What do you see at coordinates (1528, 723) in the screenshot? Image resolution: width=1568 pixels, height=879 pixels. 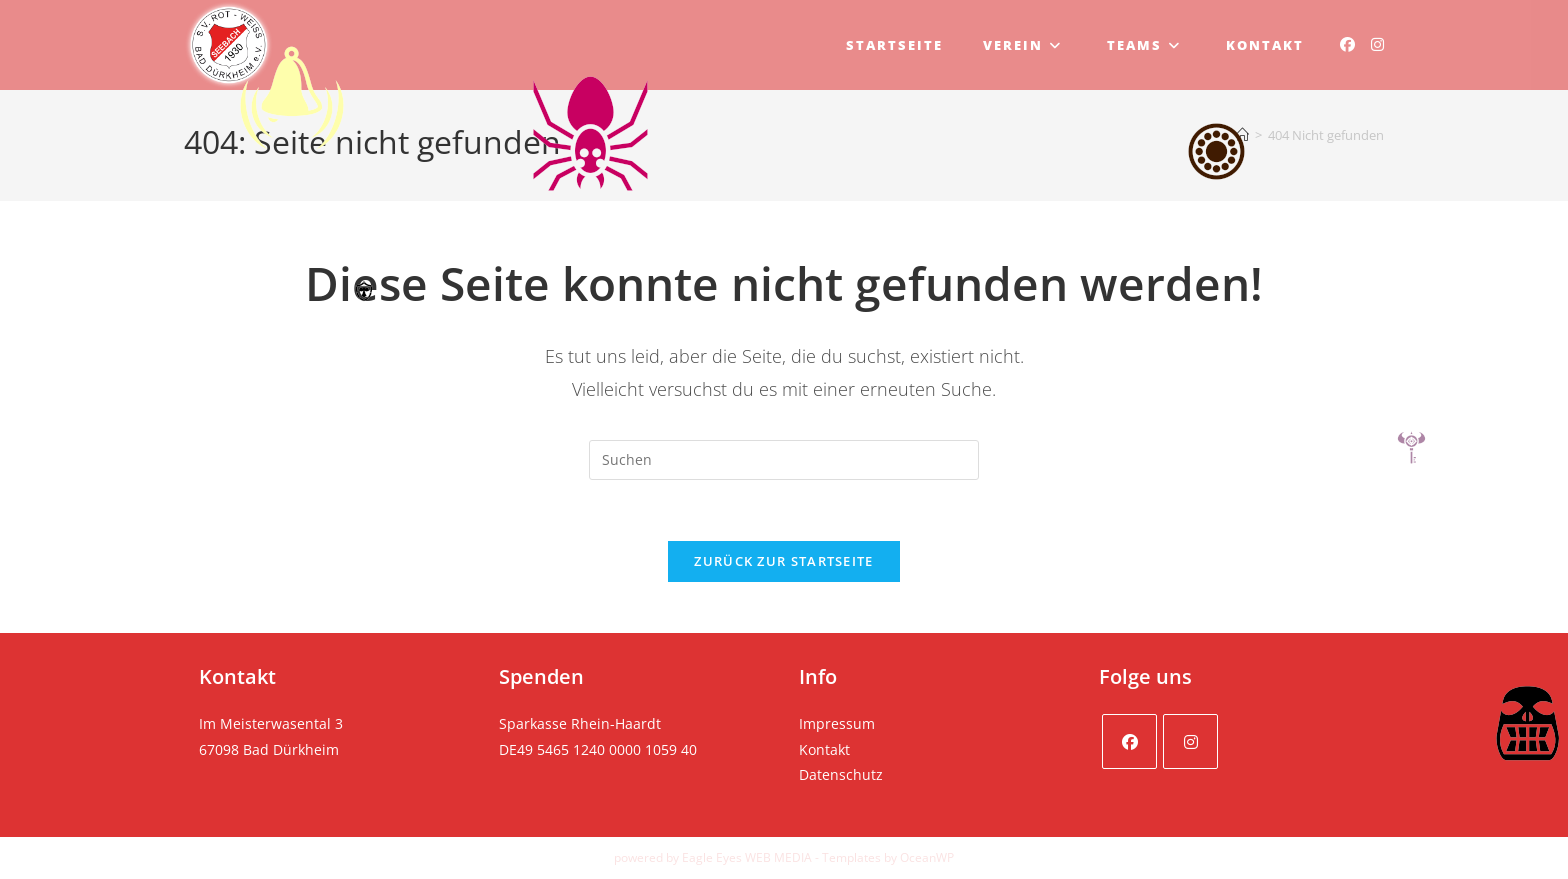 I see `select a totem or tribal-themed game element` at bounding box center [1528, 723].